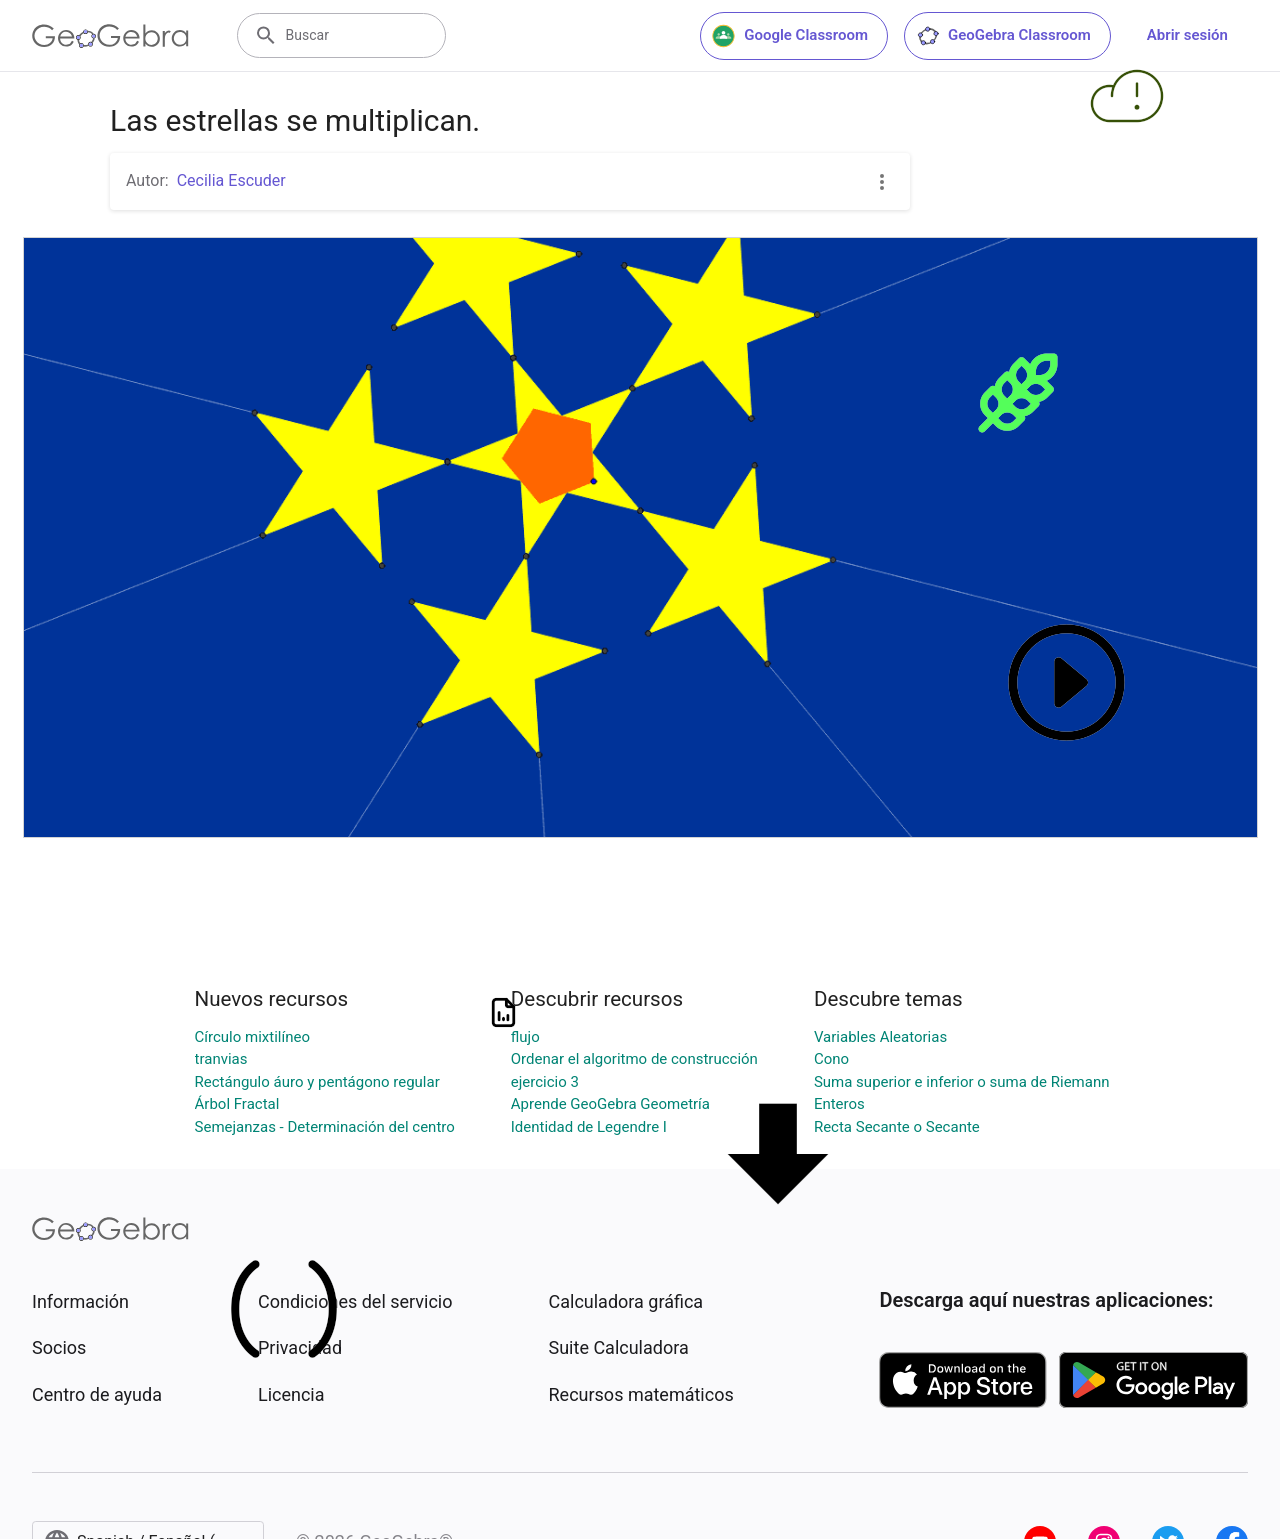  I want to click on download a file or content, so click(778, 1154).